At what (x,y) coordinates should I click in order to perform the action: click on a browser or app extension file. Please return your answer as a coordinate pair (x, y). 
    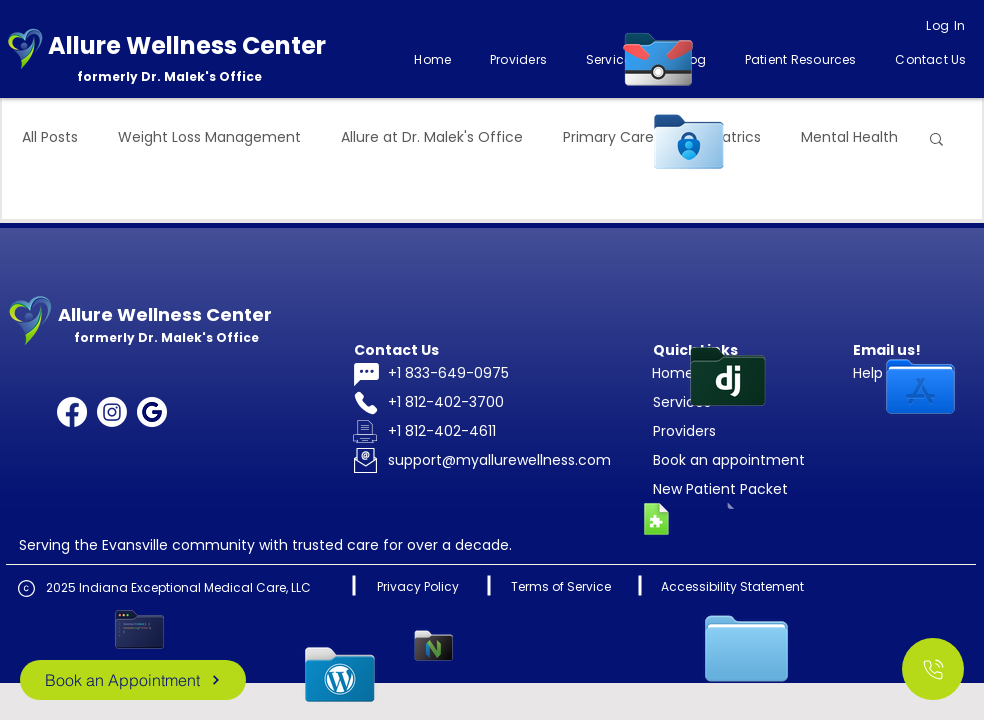
    Looking at the image, I should click on (688, 519).